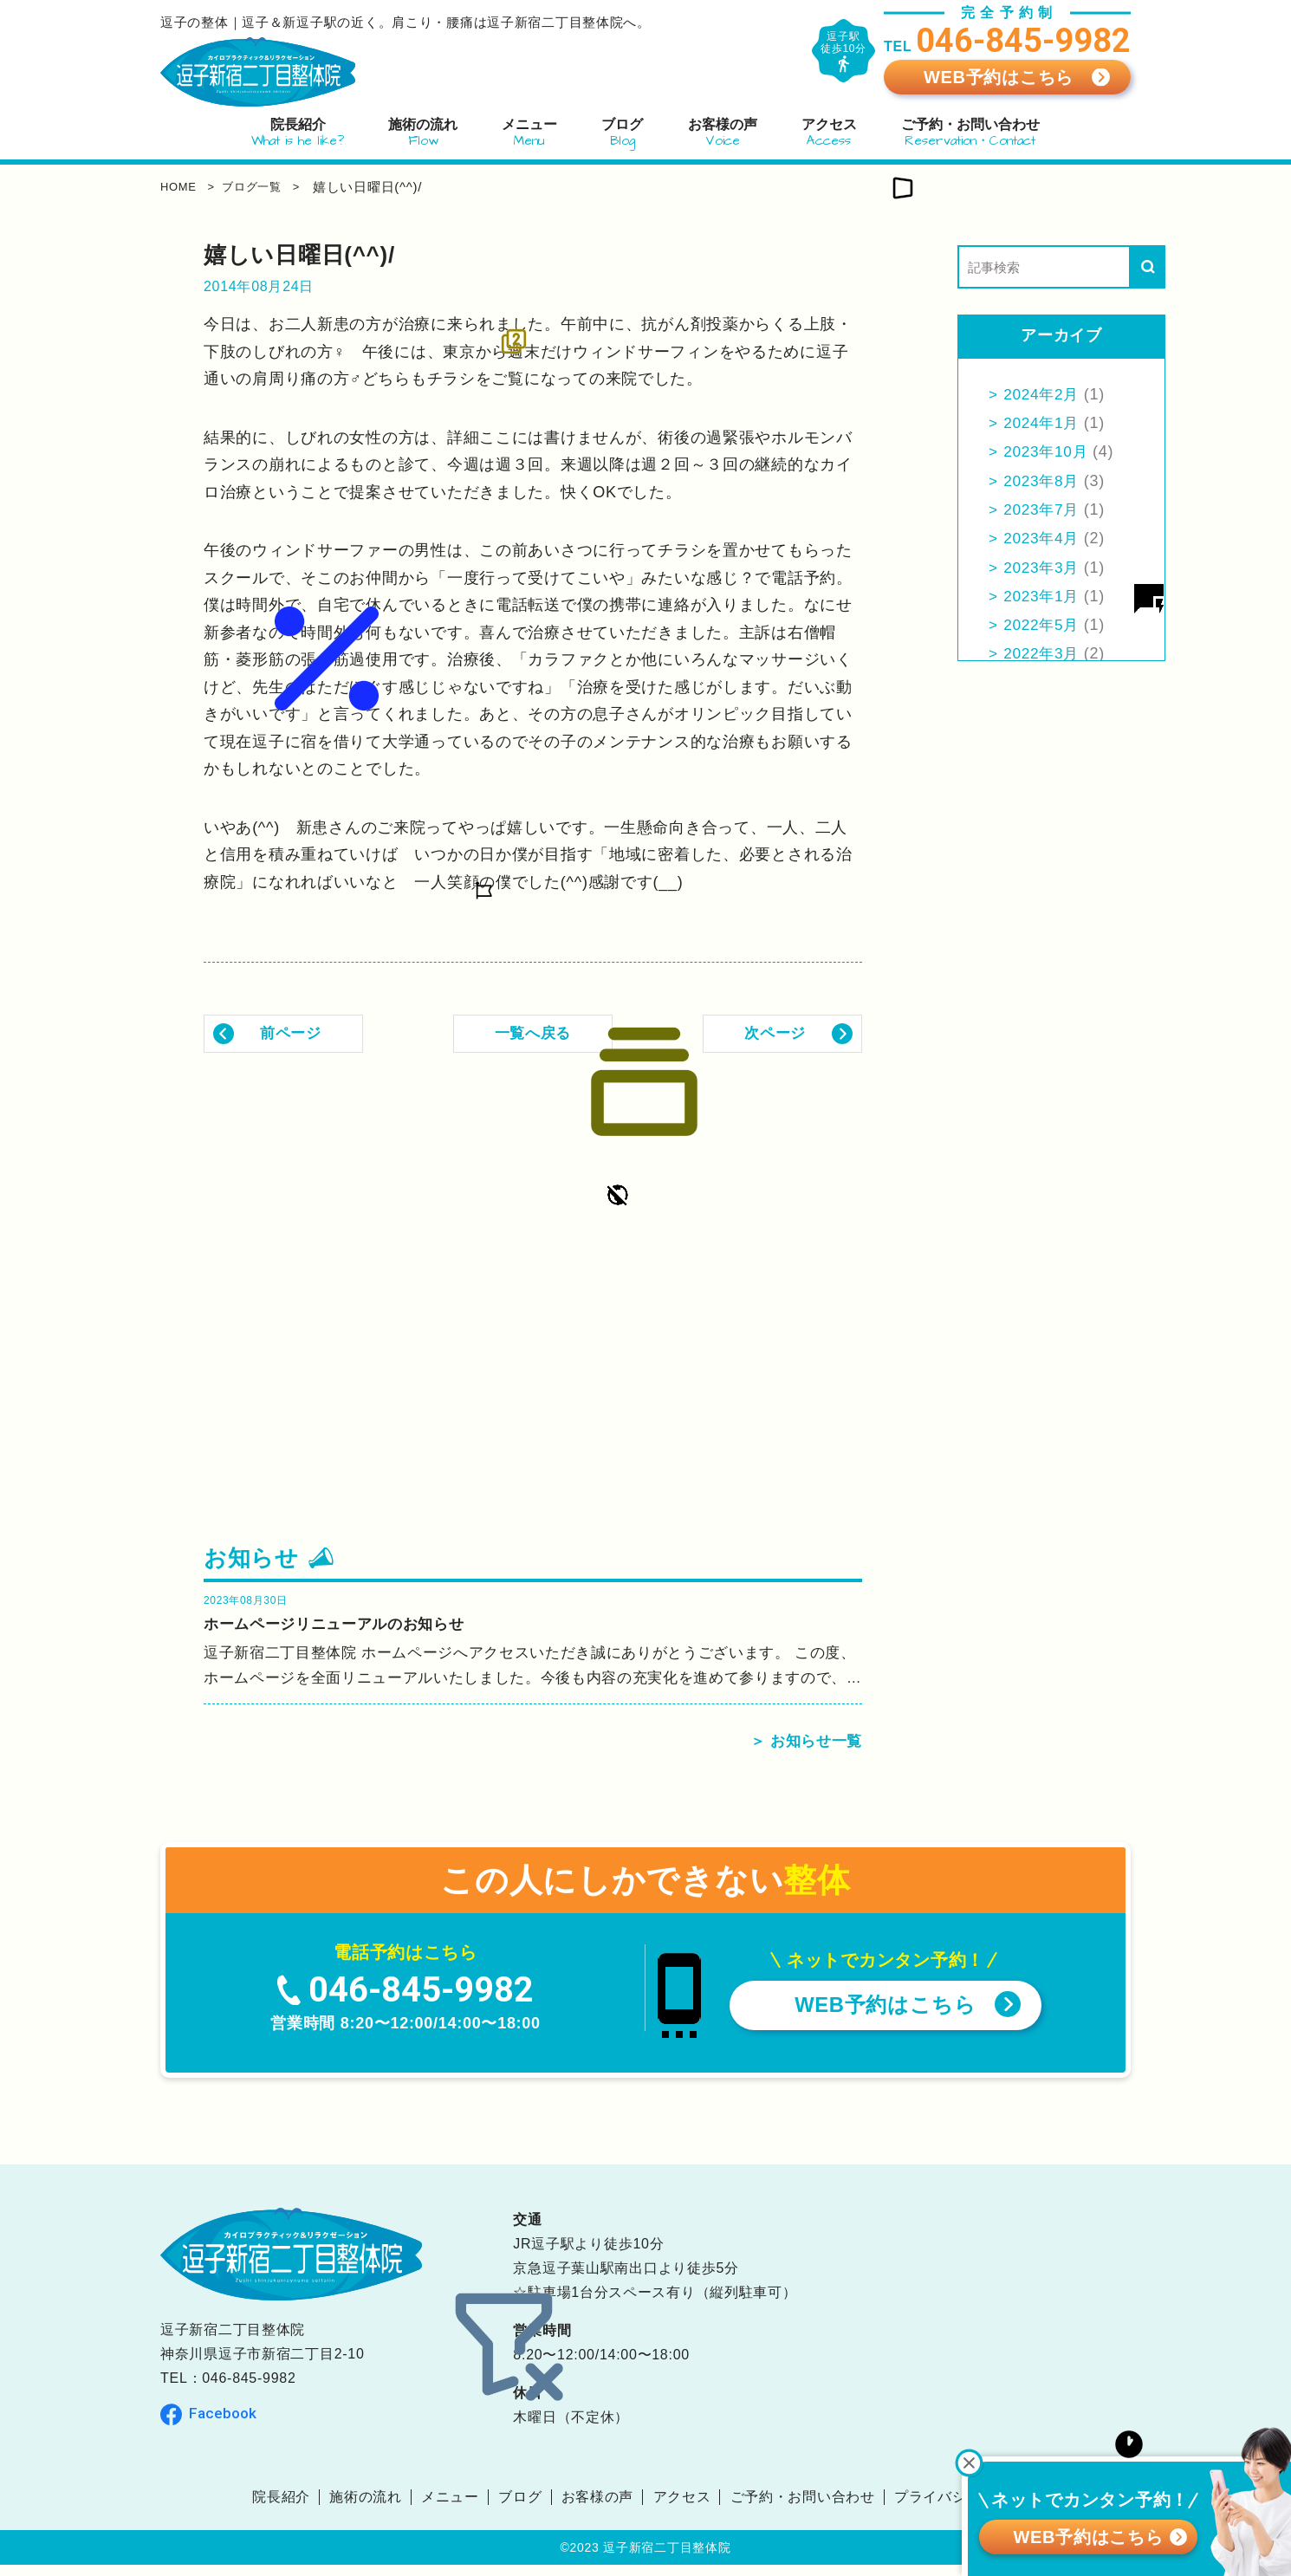 The height and width of the screenshot is (2576, 1291). I want to click on clear all active filters, so click(503, 2341).